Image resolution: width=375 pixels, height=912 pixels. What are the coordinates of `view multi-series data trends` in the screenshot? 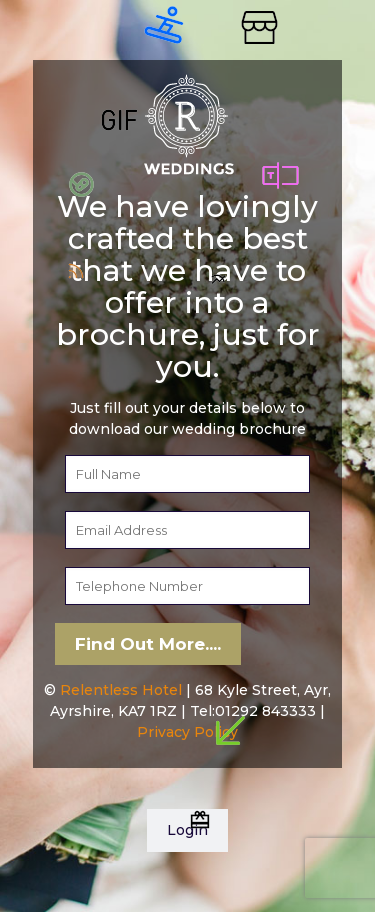 It's located at (218, 279).